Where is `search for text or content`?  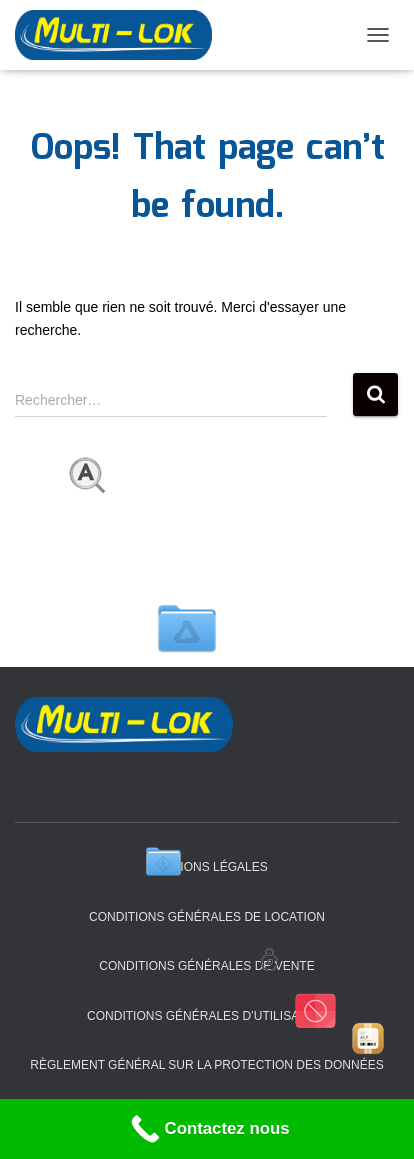
search for text or content is located at coordinates (87, 475).